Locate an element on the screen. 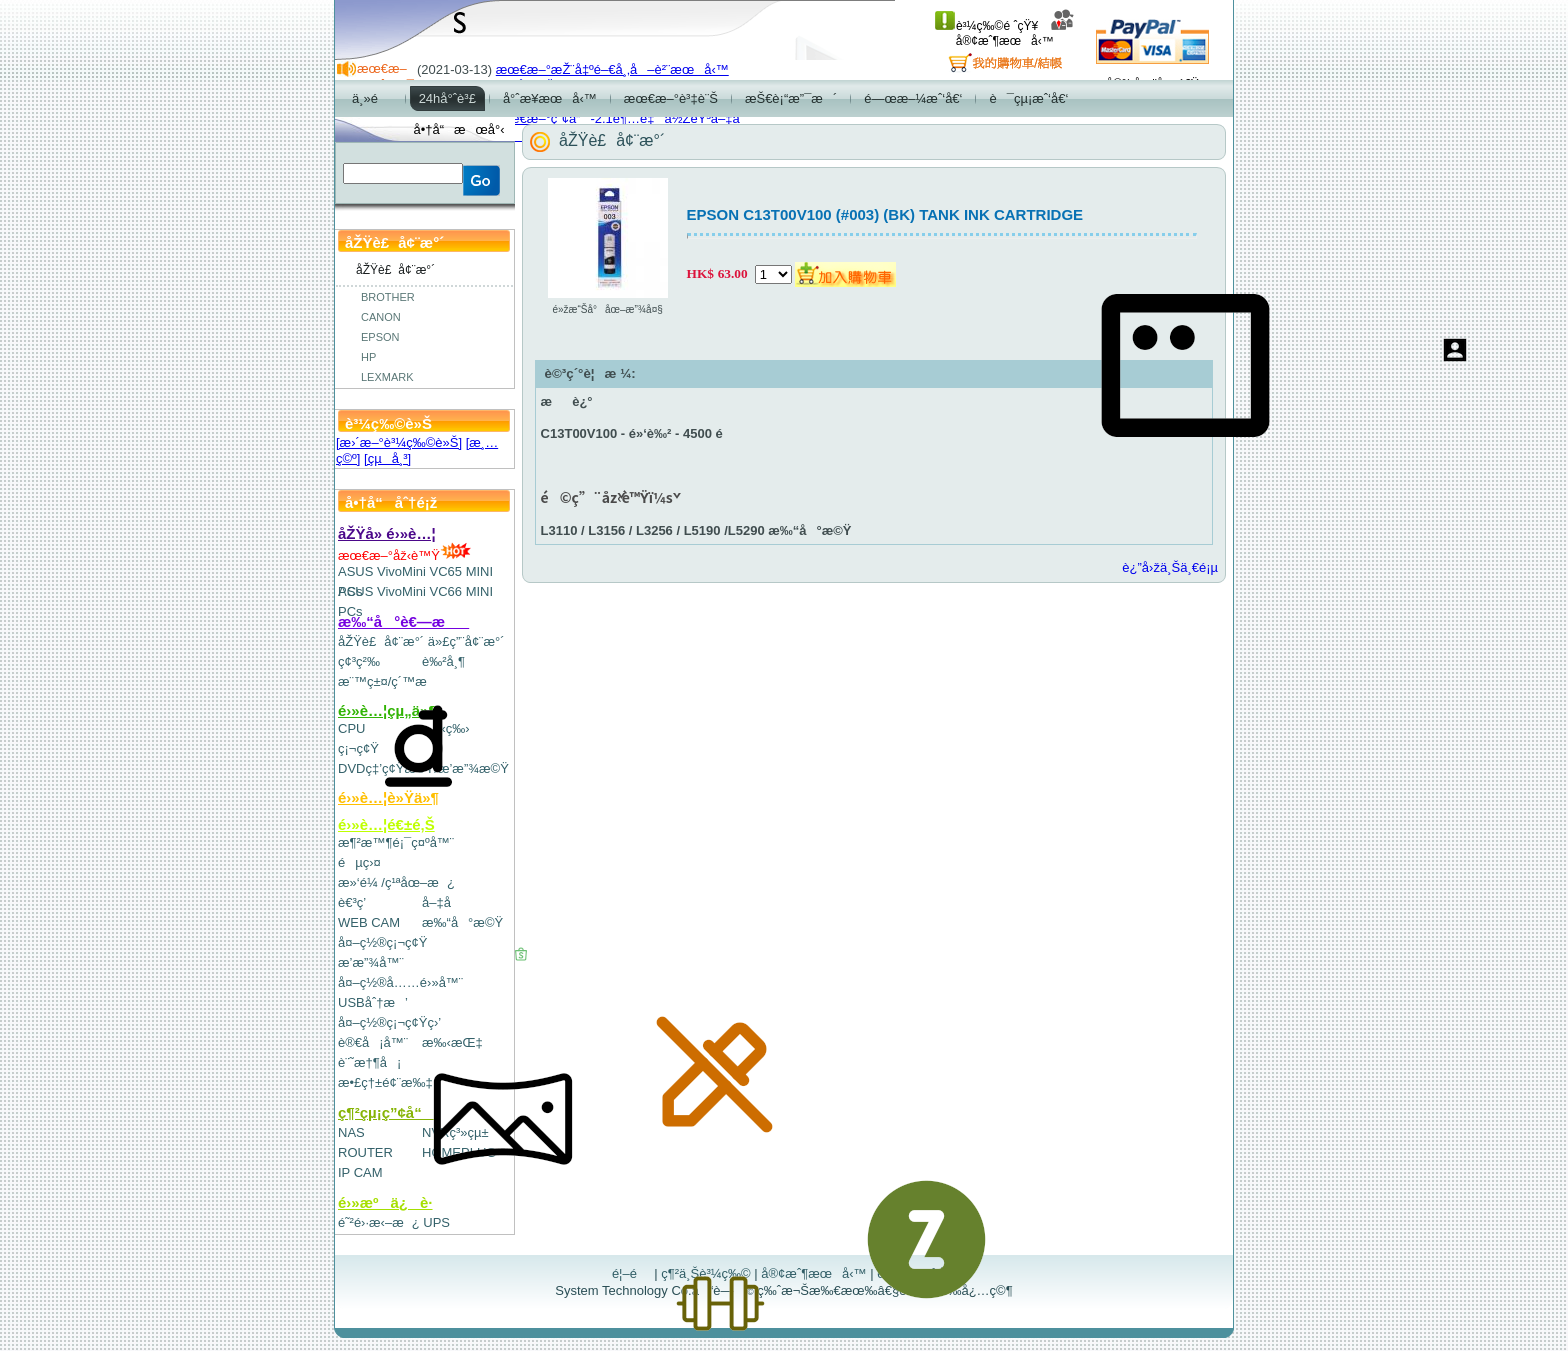  color picker tool disabled is located at coordinates (714, 1074).